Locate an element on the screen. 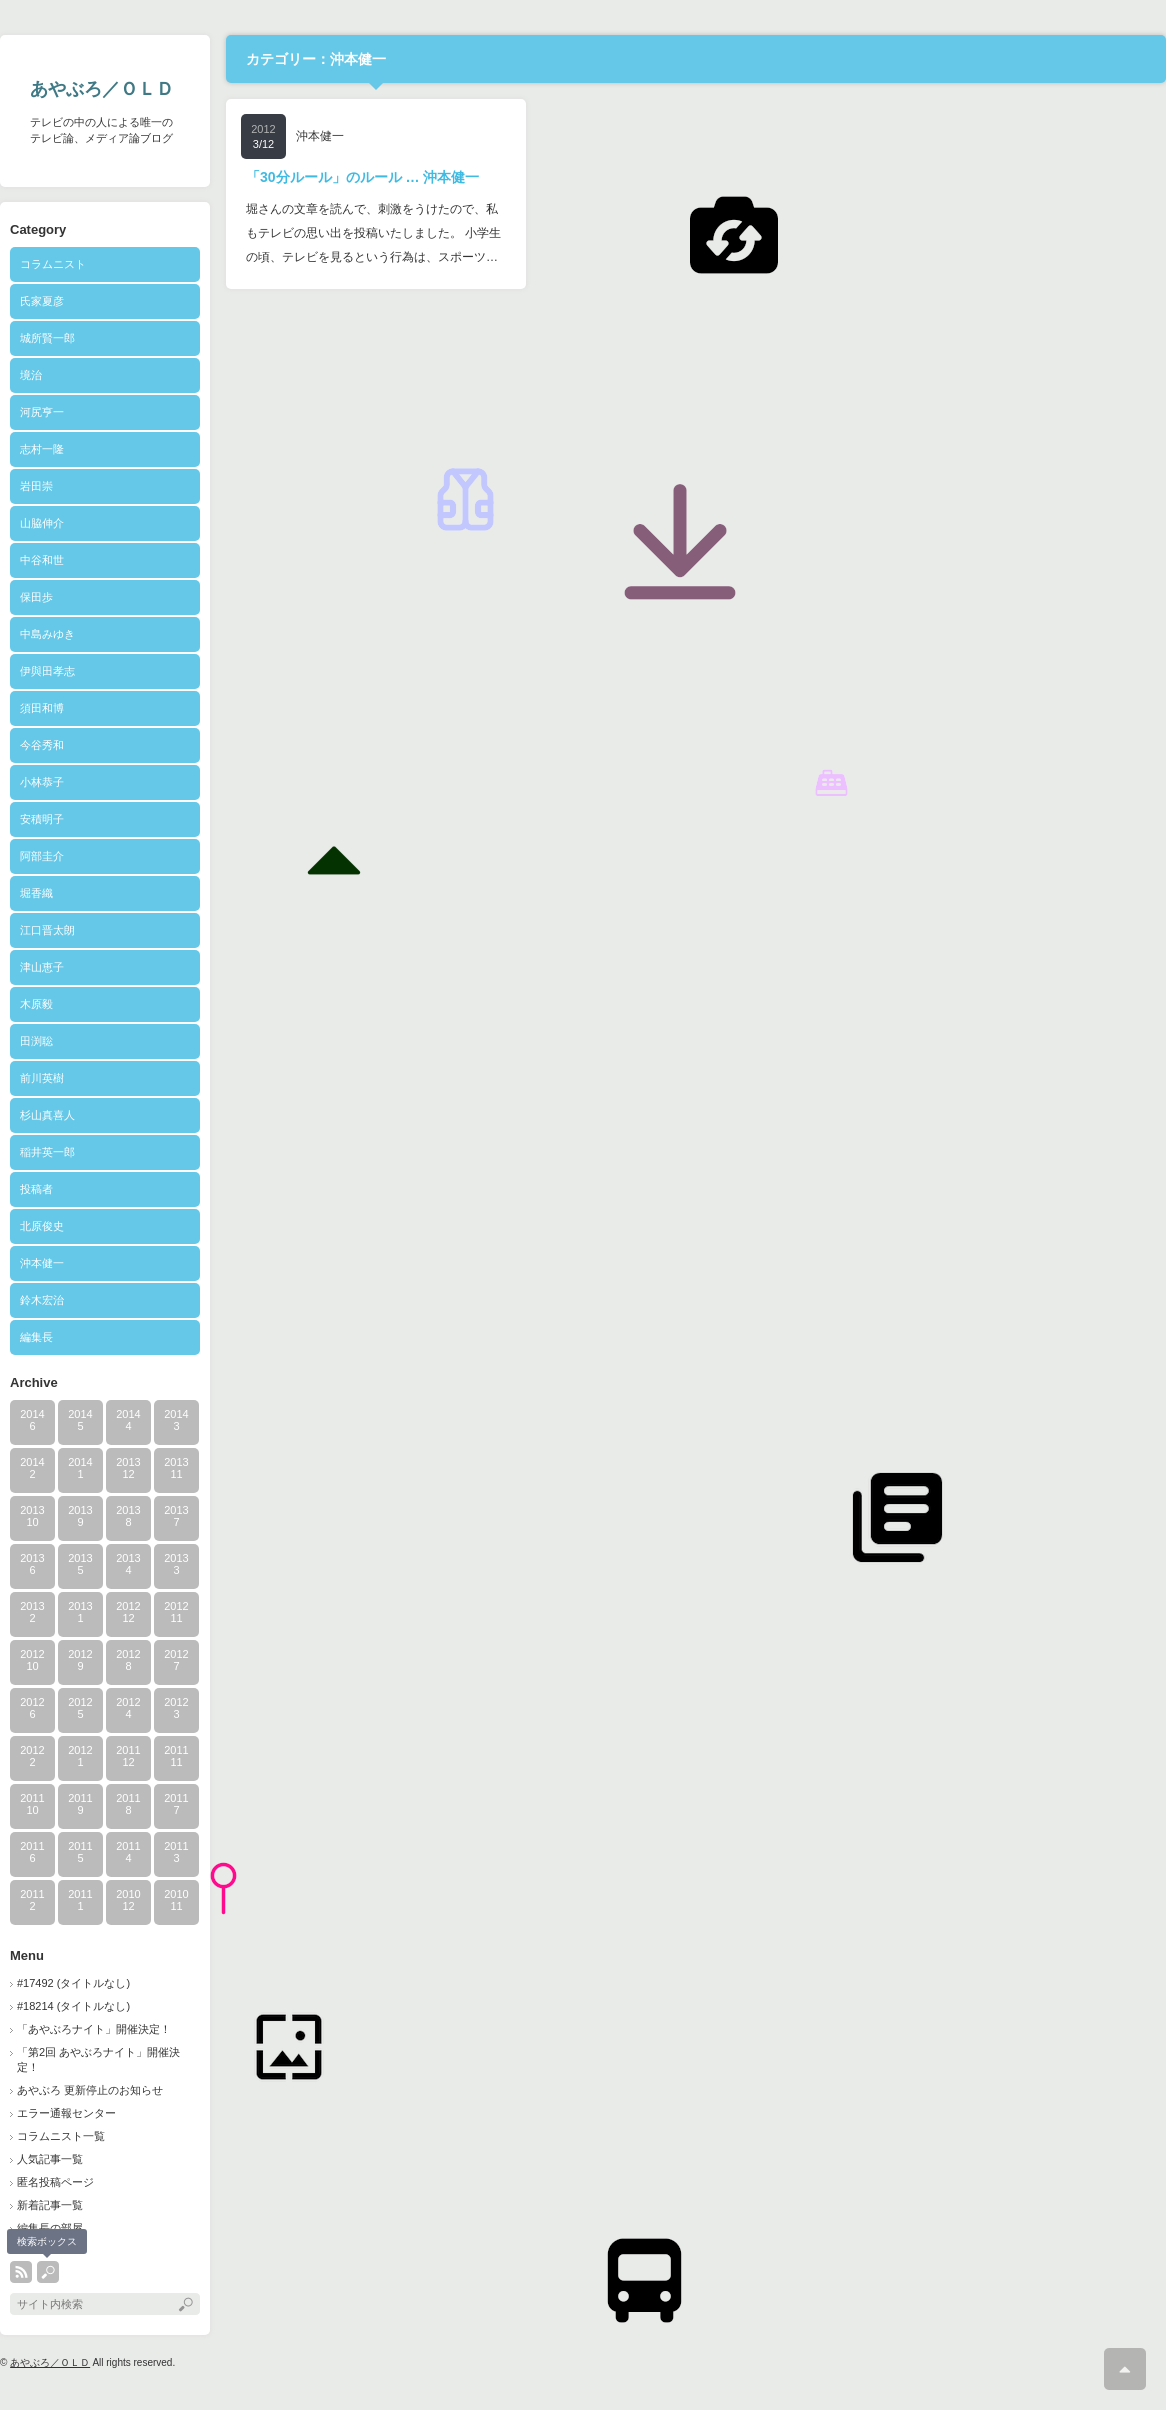 The height and width of the screenshot is (2410, 1166). switch between front and rear camera is located at coordinates (734, 235).